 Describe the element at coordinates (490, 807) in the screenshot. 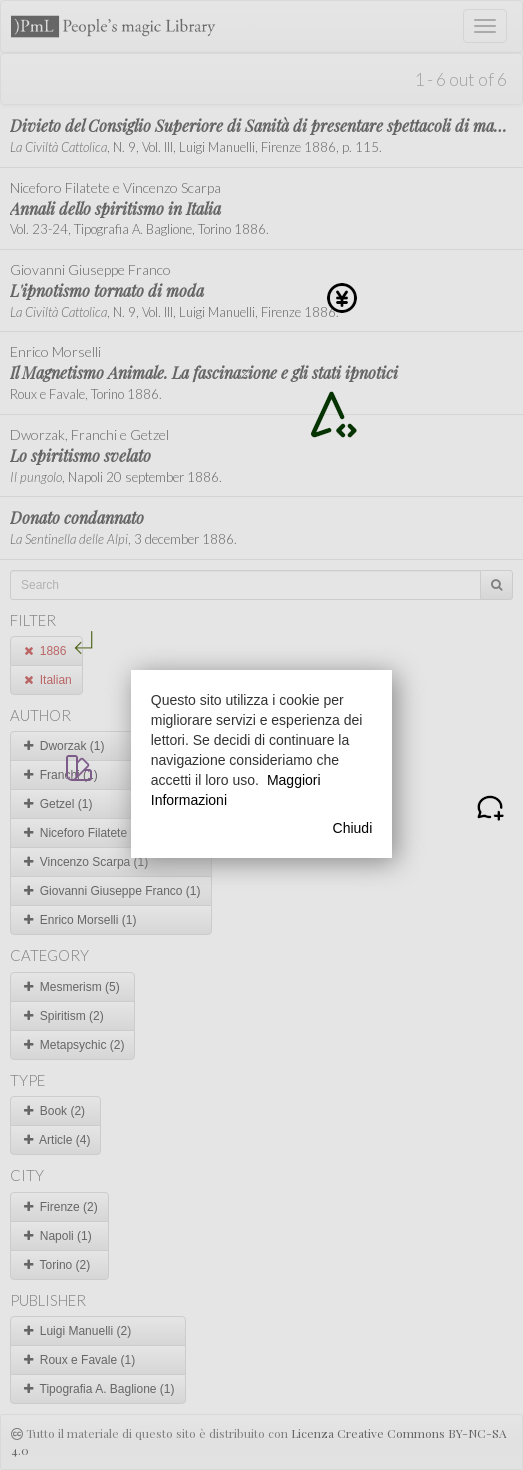

I see `start a new conversation` at that location.